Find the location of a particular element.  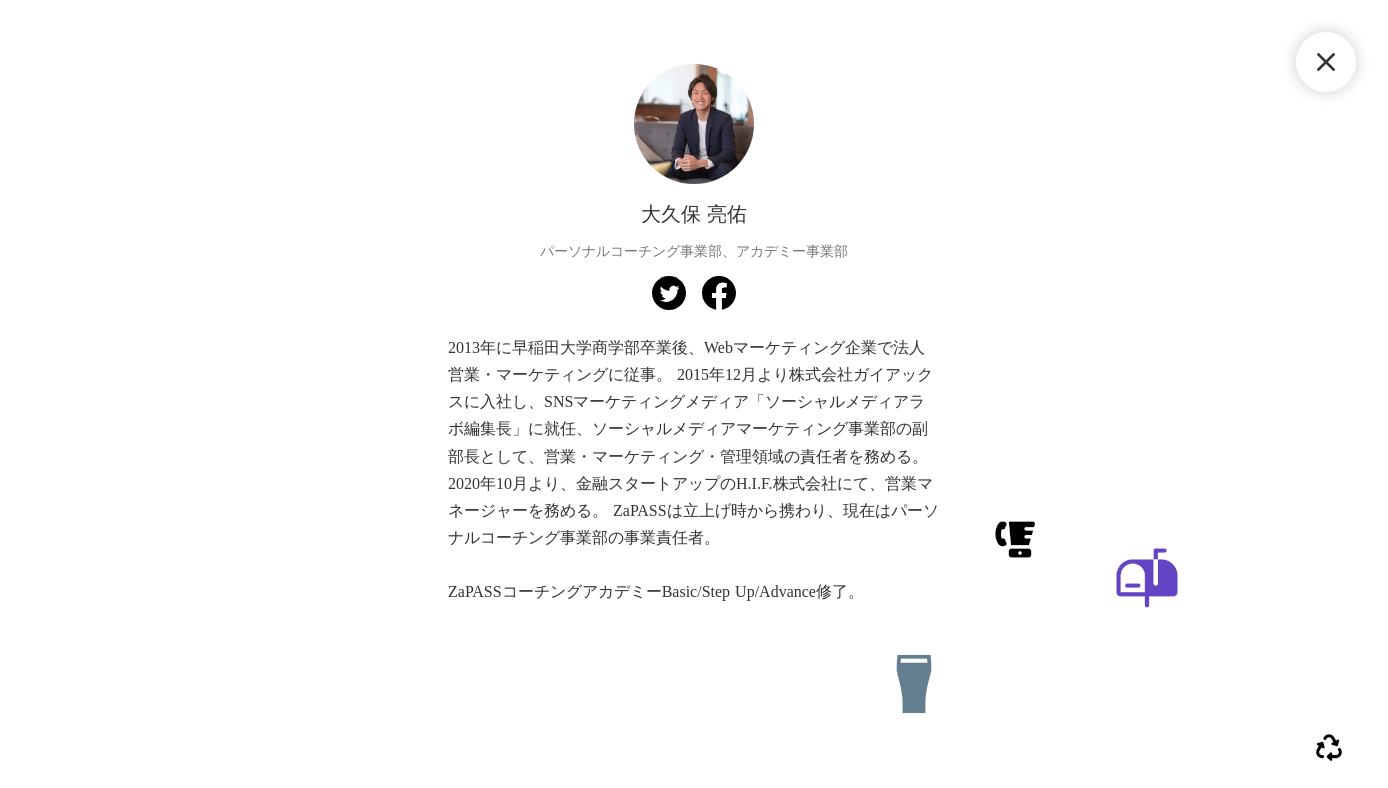

indicates recyclable item or material is located at coordinates (1329, 747).